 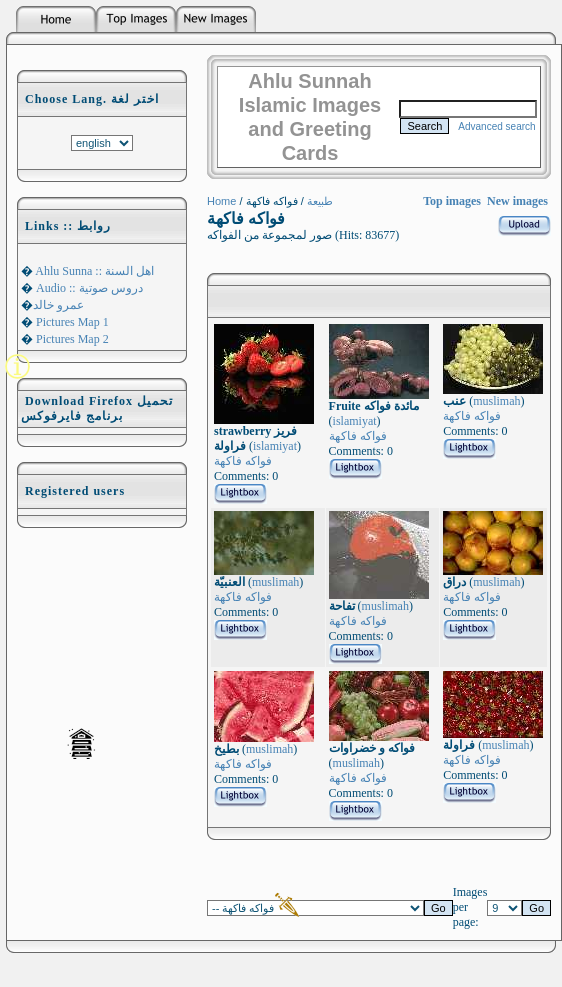 What do you see at coordinates (81, 743) in the screenshot?
I see `access beekeeping or apiary features` at bounding box center [81, 743].